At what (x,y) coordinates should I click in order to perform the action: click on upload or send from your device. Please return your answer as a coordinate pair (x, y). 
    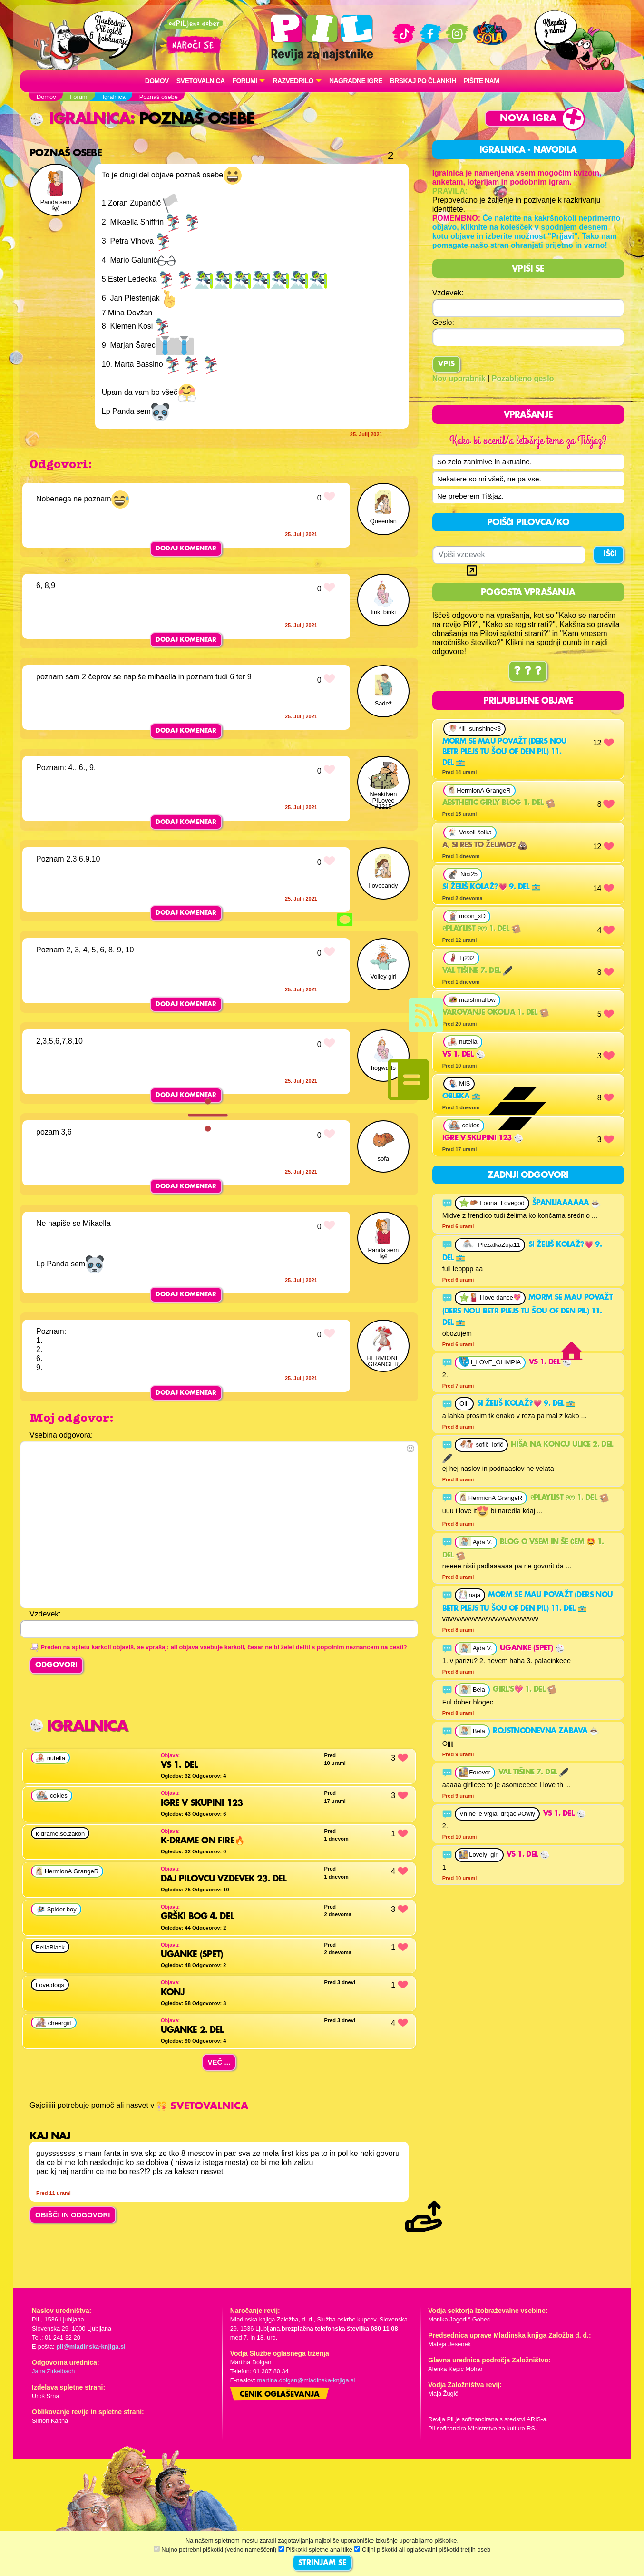
    Looking at the image, I should click on (424, 2218).